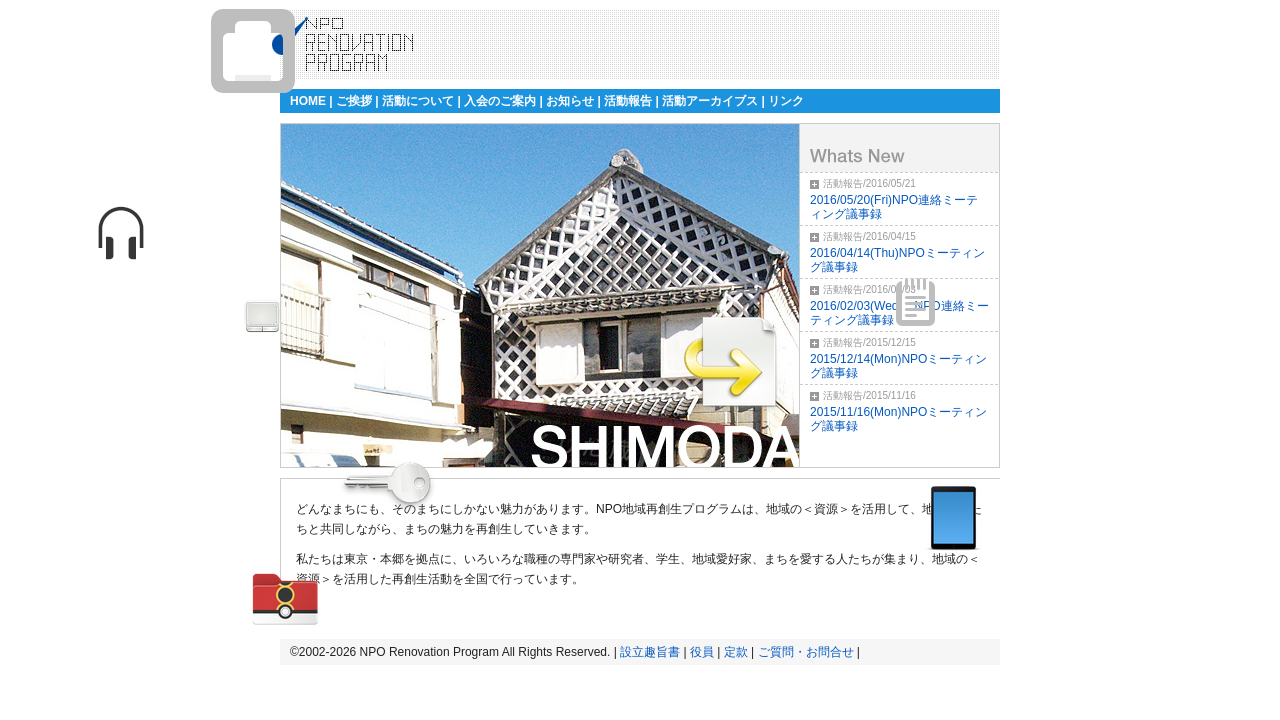 Image resolution: width=1280 pixels, height=720 pixels. Describe the element at coordinates (734, 361) in the screenshot. I see `revert document to previous version` at that location.